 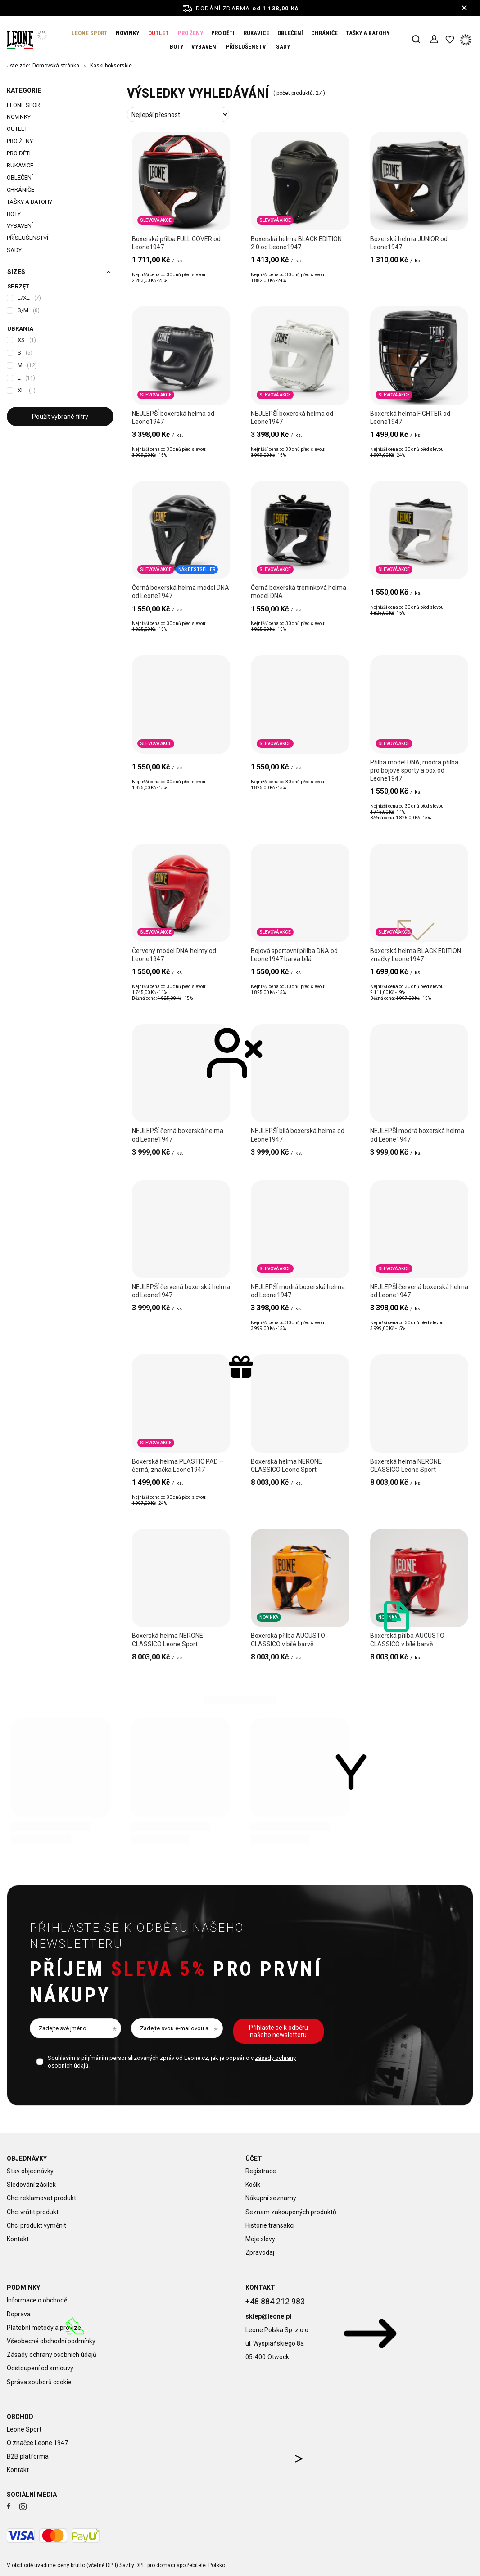 What do you see at coordinates (396, 1616) in the screenshot?
I see `remove or delete a file` at bounding box center [396, 1616].